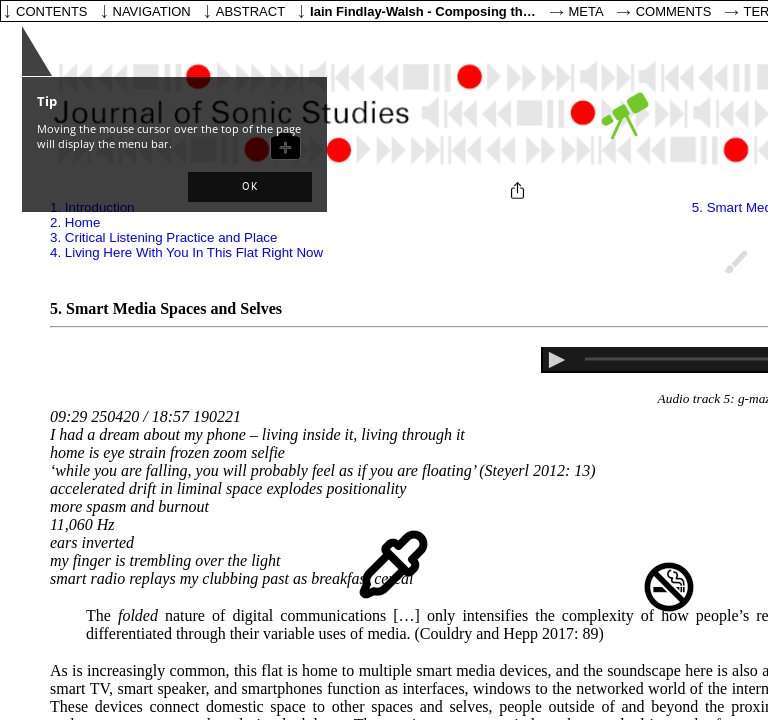 The height and width of the screenshot is (720, 768). Describe the element at coordinates (625, 116) in the screenshot. I see `explore or discover new content` at that location.